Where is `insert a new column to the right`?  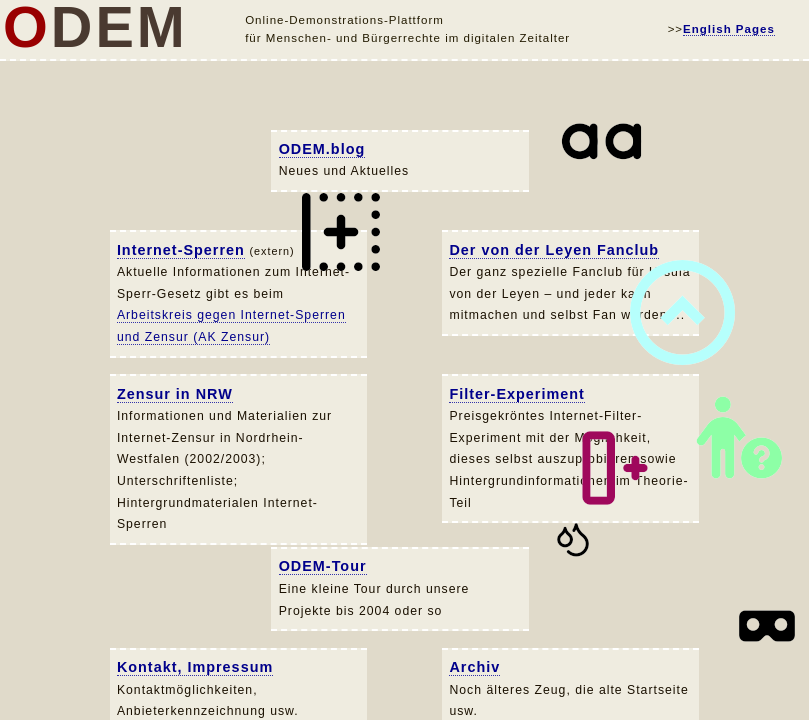
insert a new column to the right is located at coordinates (615, 468).